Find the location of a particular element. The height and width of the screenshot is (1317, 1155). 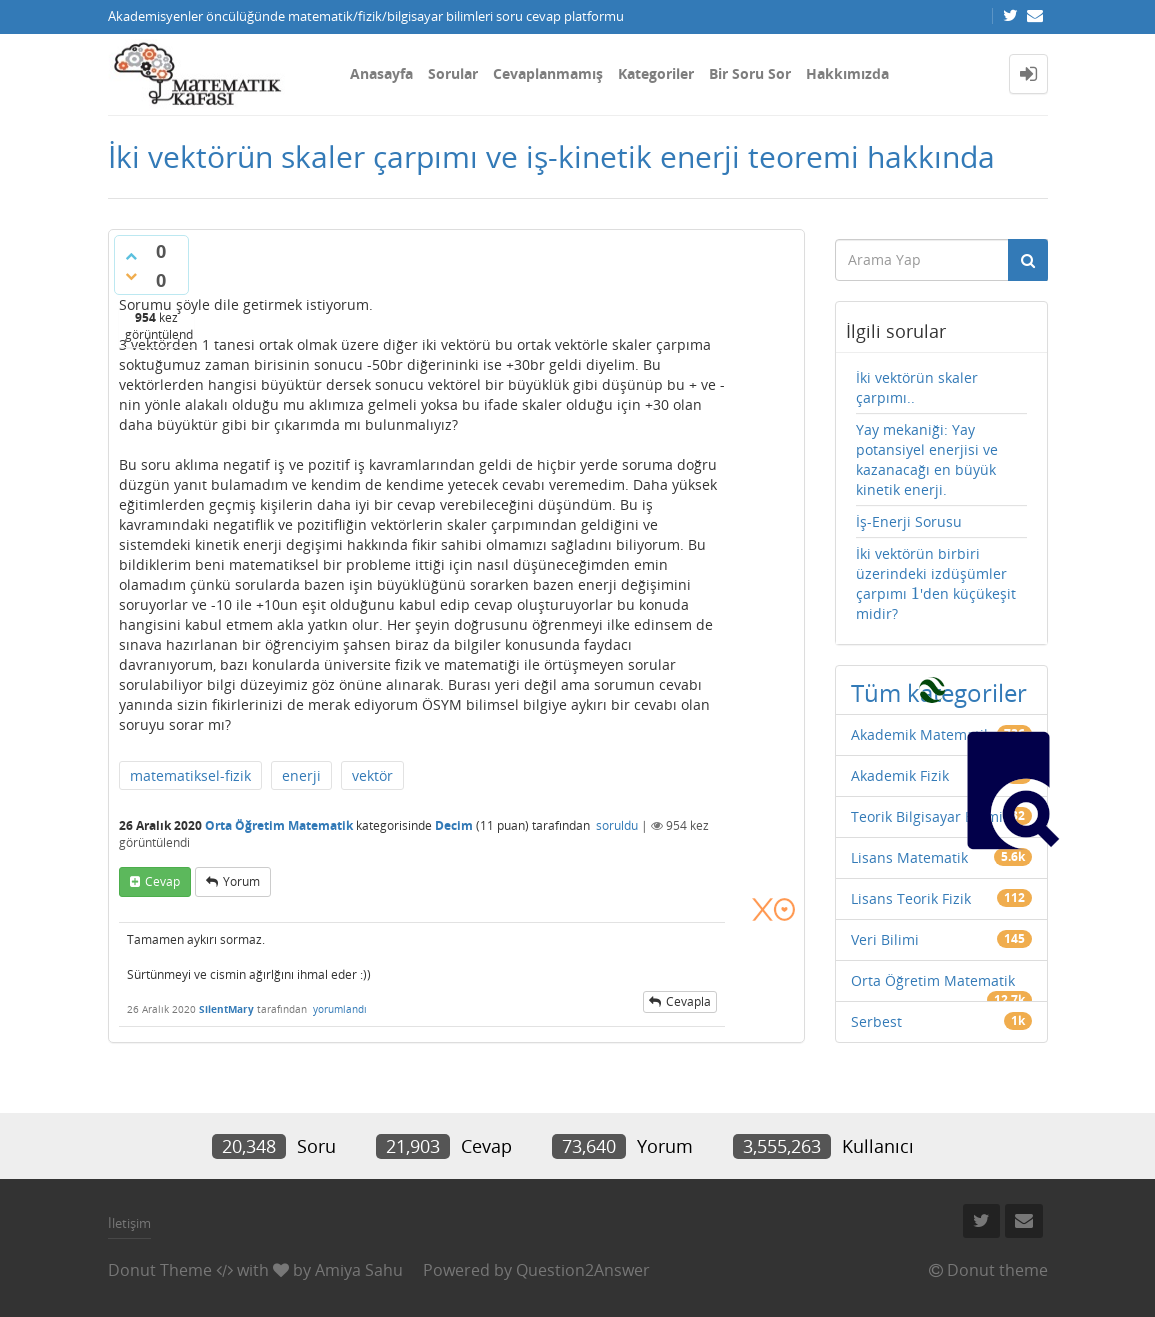

find my phone feature is located at coordinates (1008, 790).